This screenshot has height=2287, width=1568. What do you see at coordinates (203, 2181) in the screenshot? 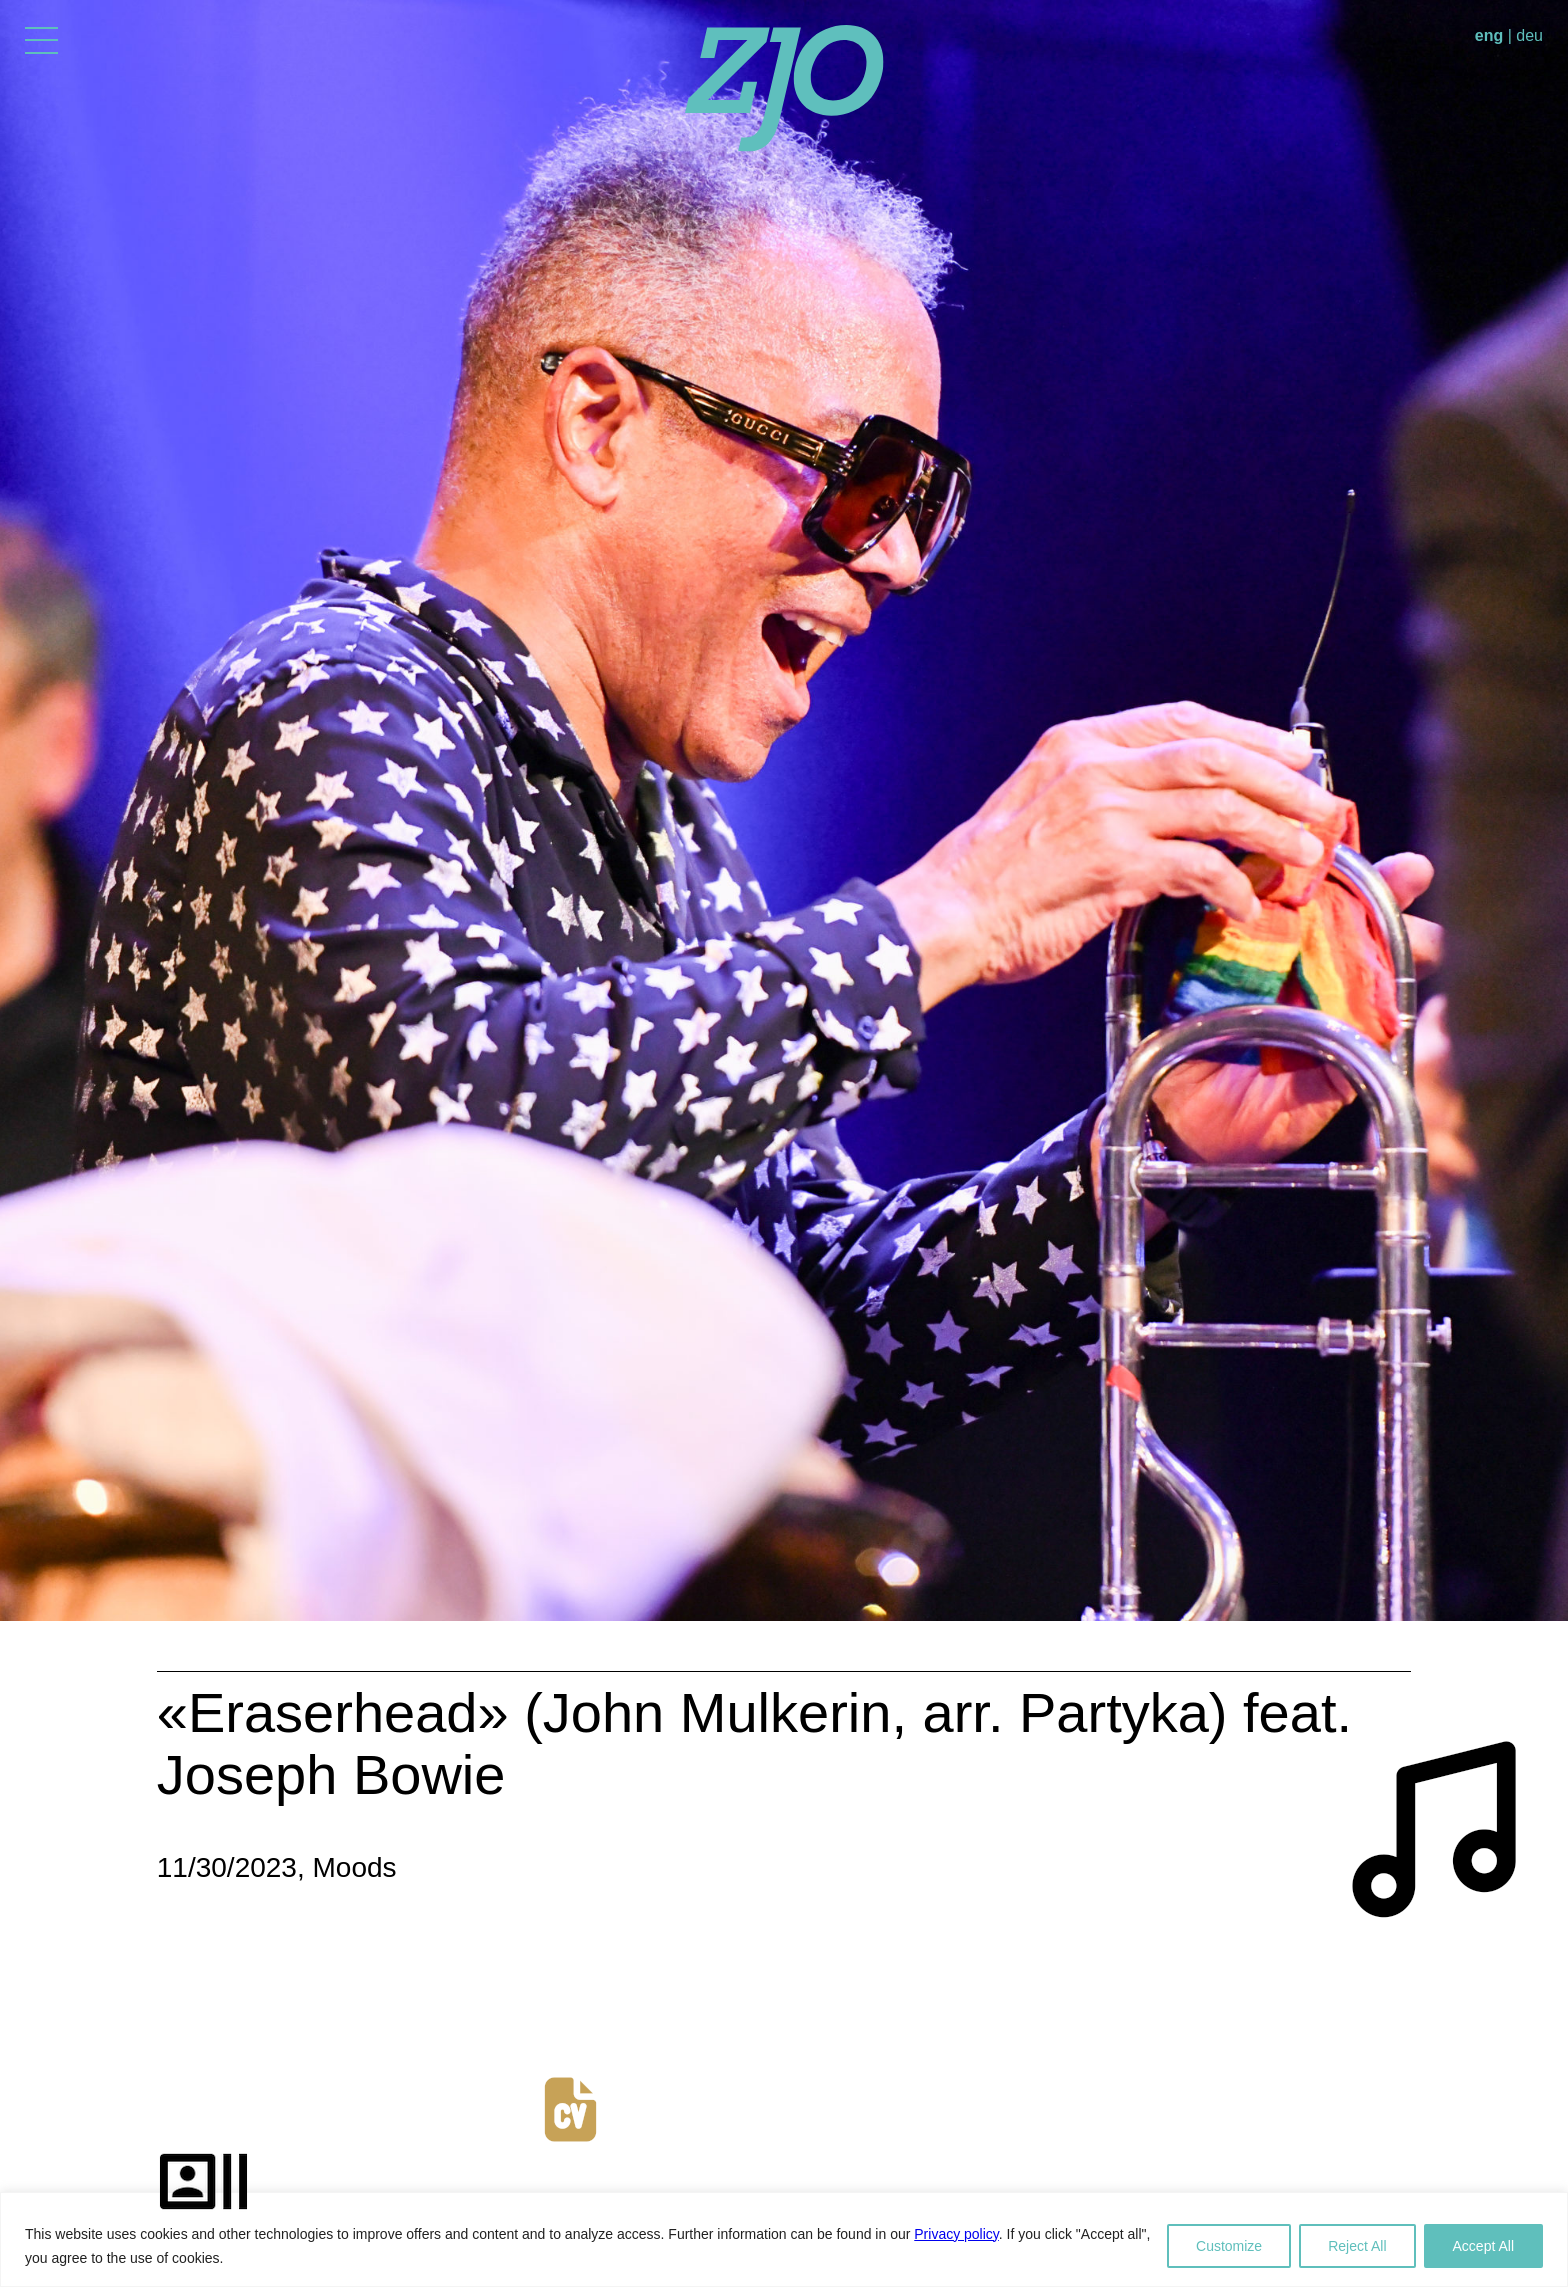
I see `view recently contacted people` at bounding box center [203, 2181].